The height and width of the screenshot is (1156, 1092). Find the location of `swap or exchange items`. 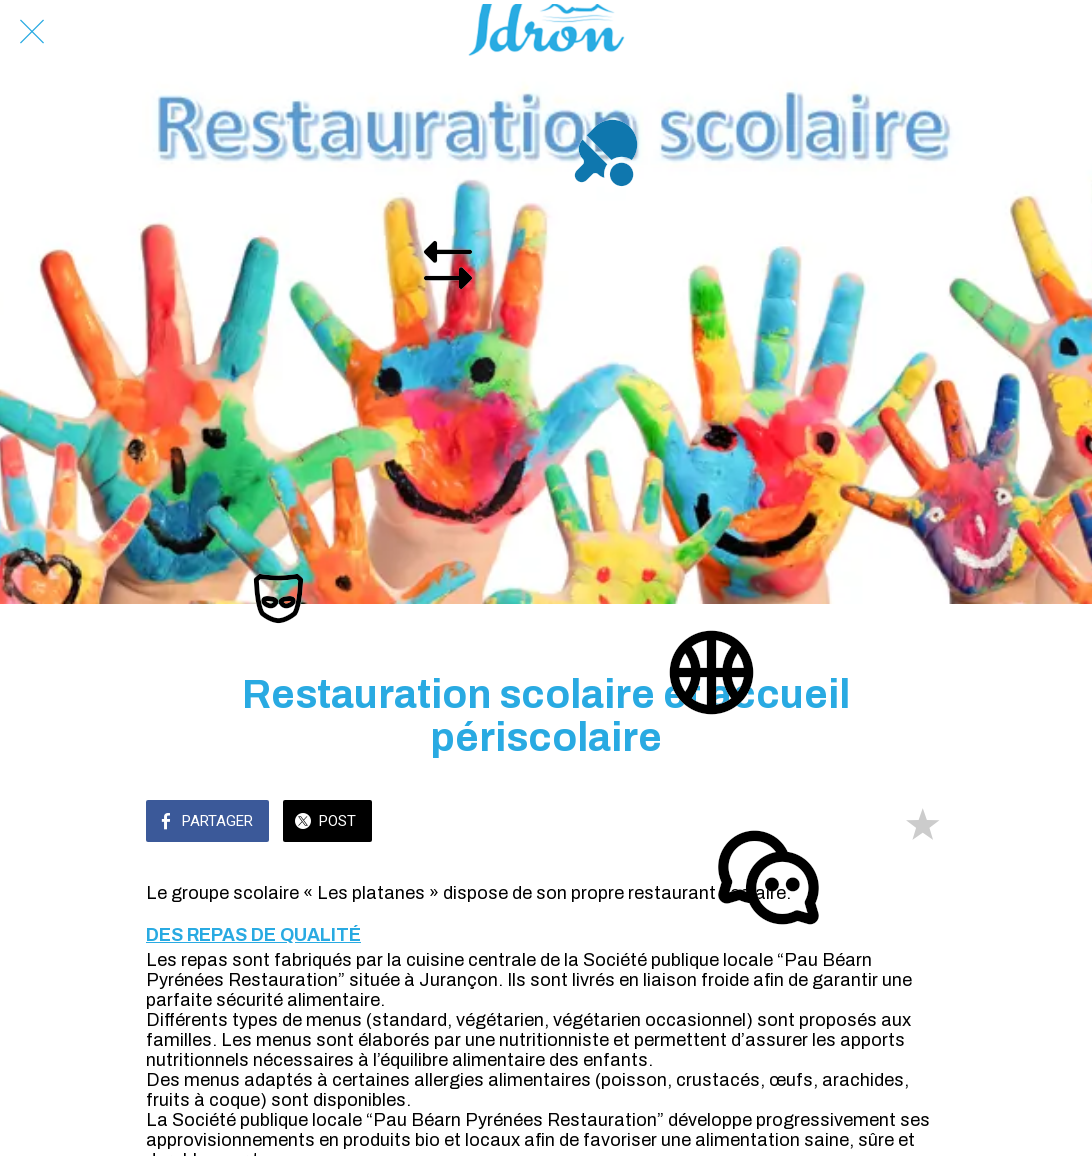

swap or exchange items is located at coordinates (448, 265).